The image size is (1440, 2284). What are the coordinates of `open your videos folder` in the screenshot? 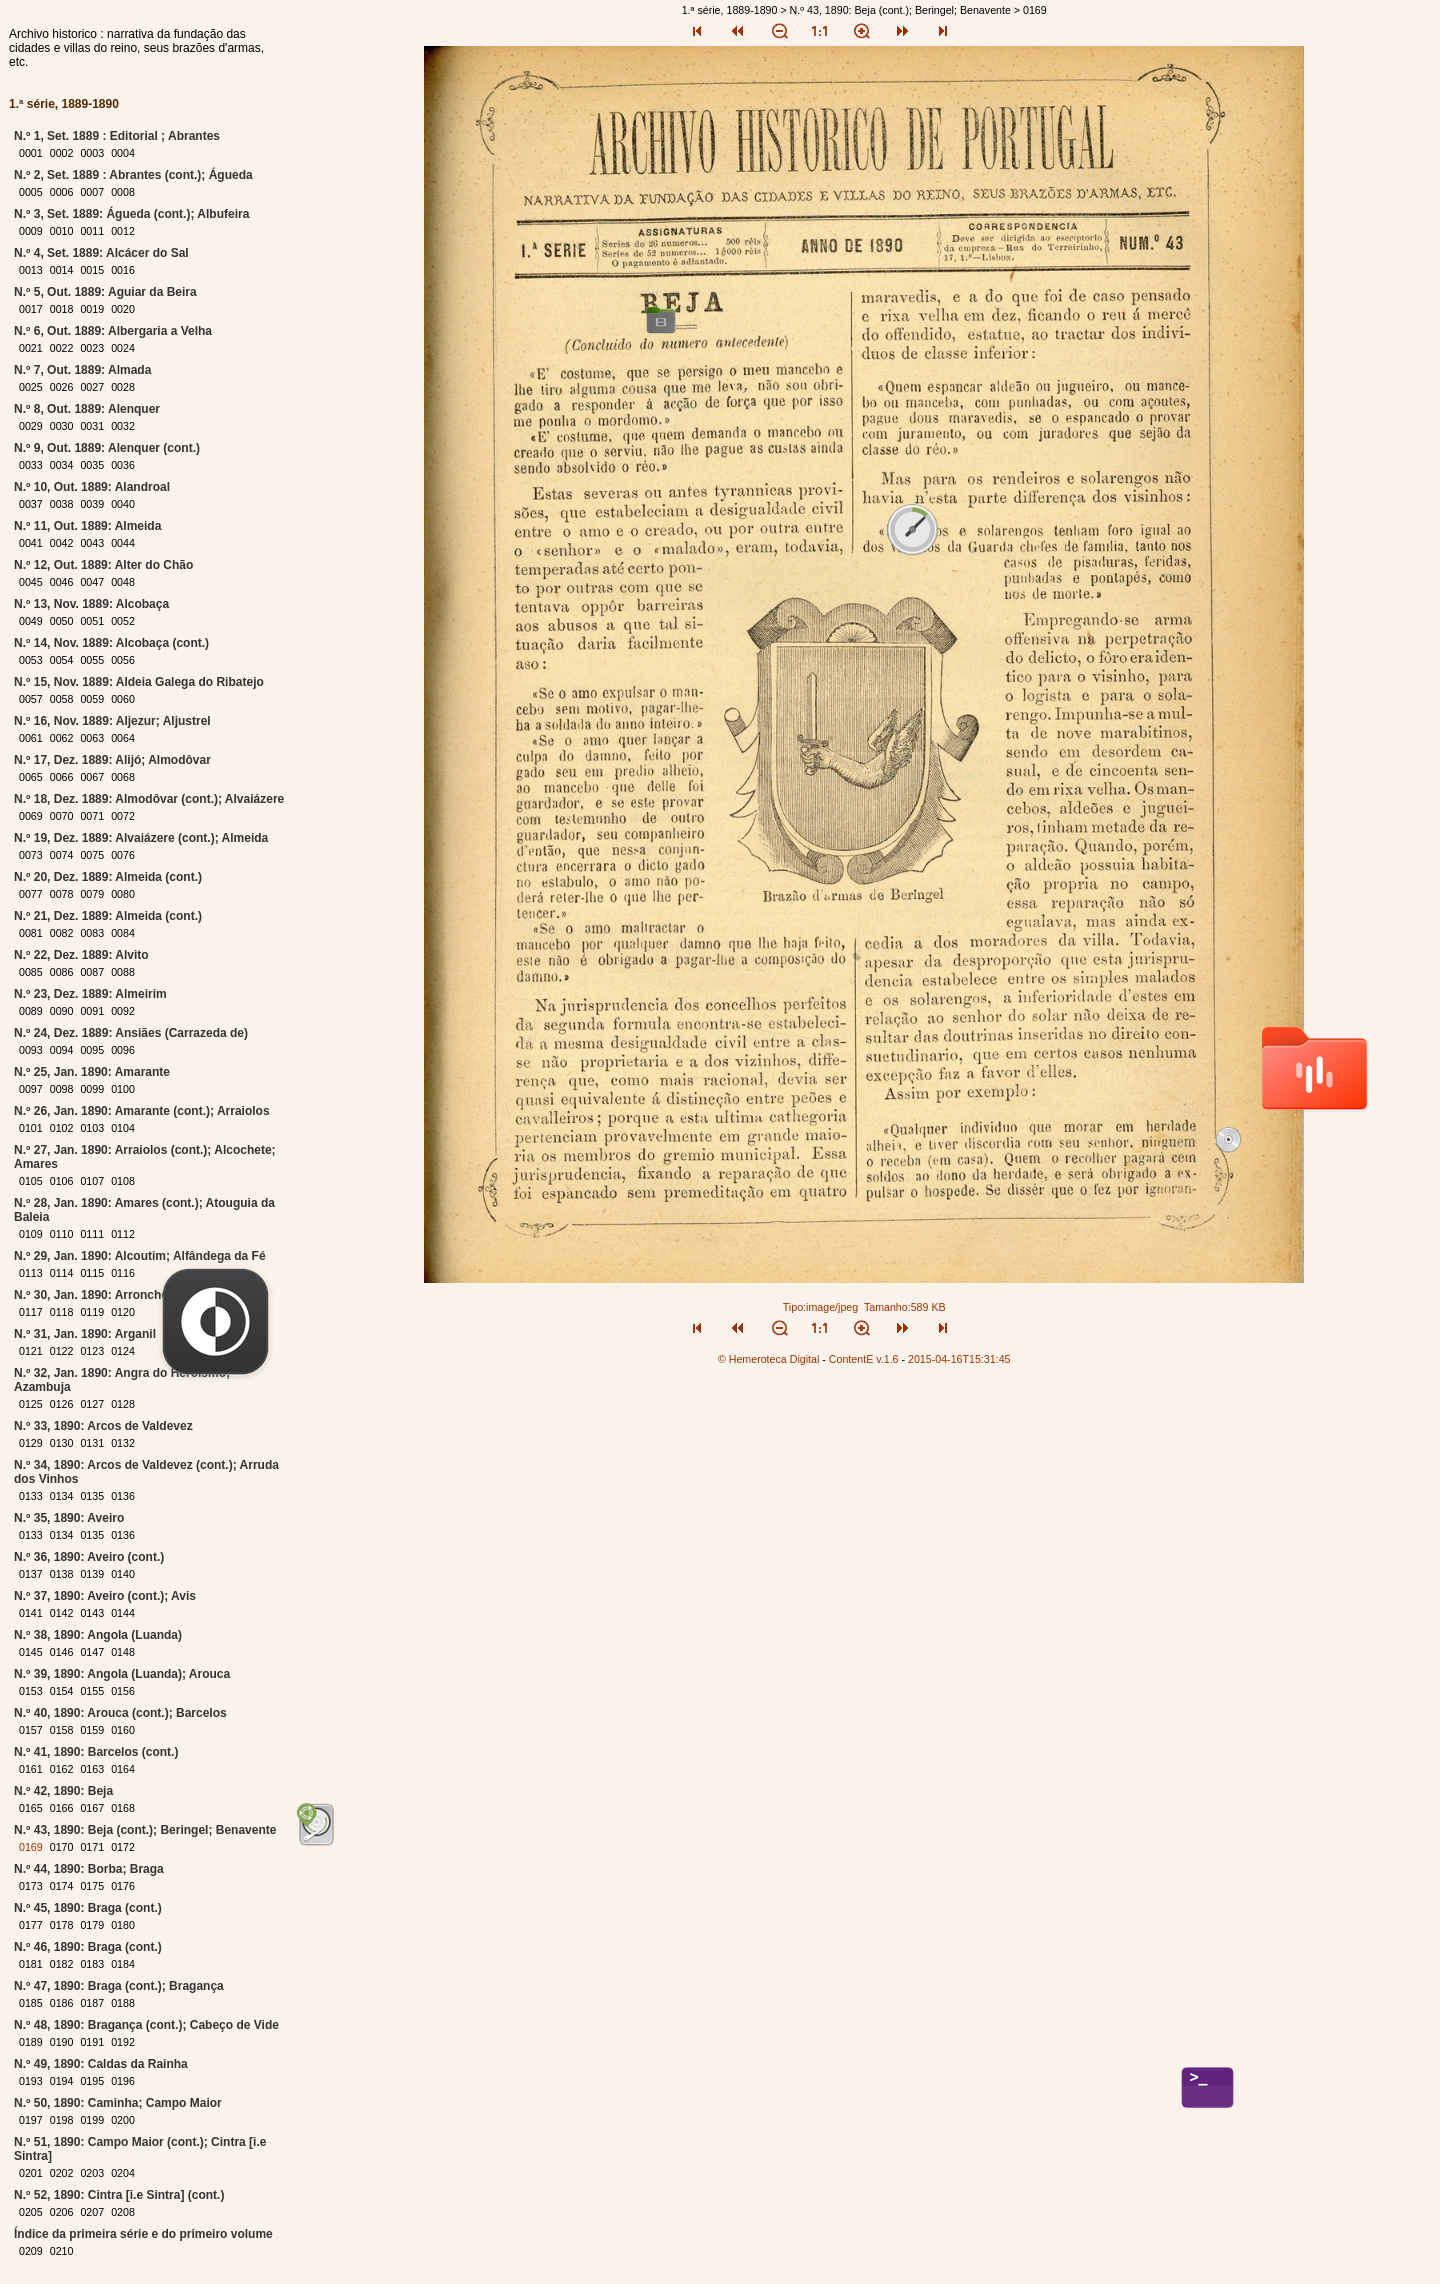 It's located at (661, 320).